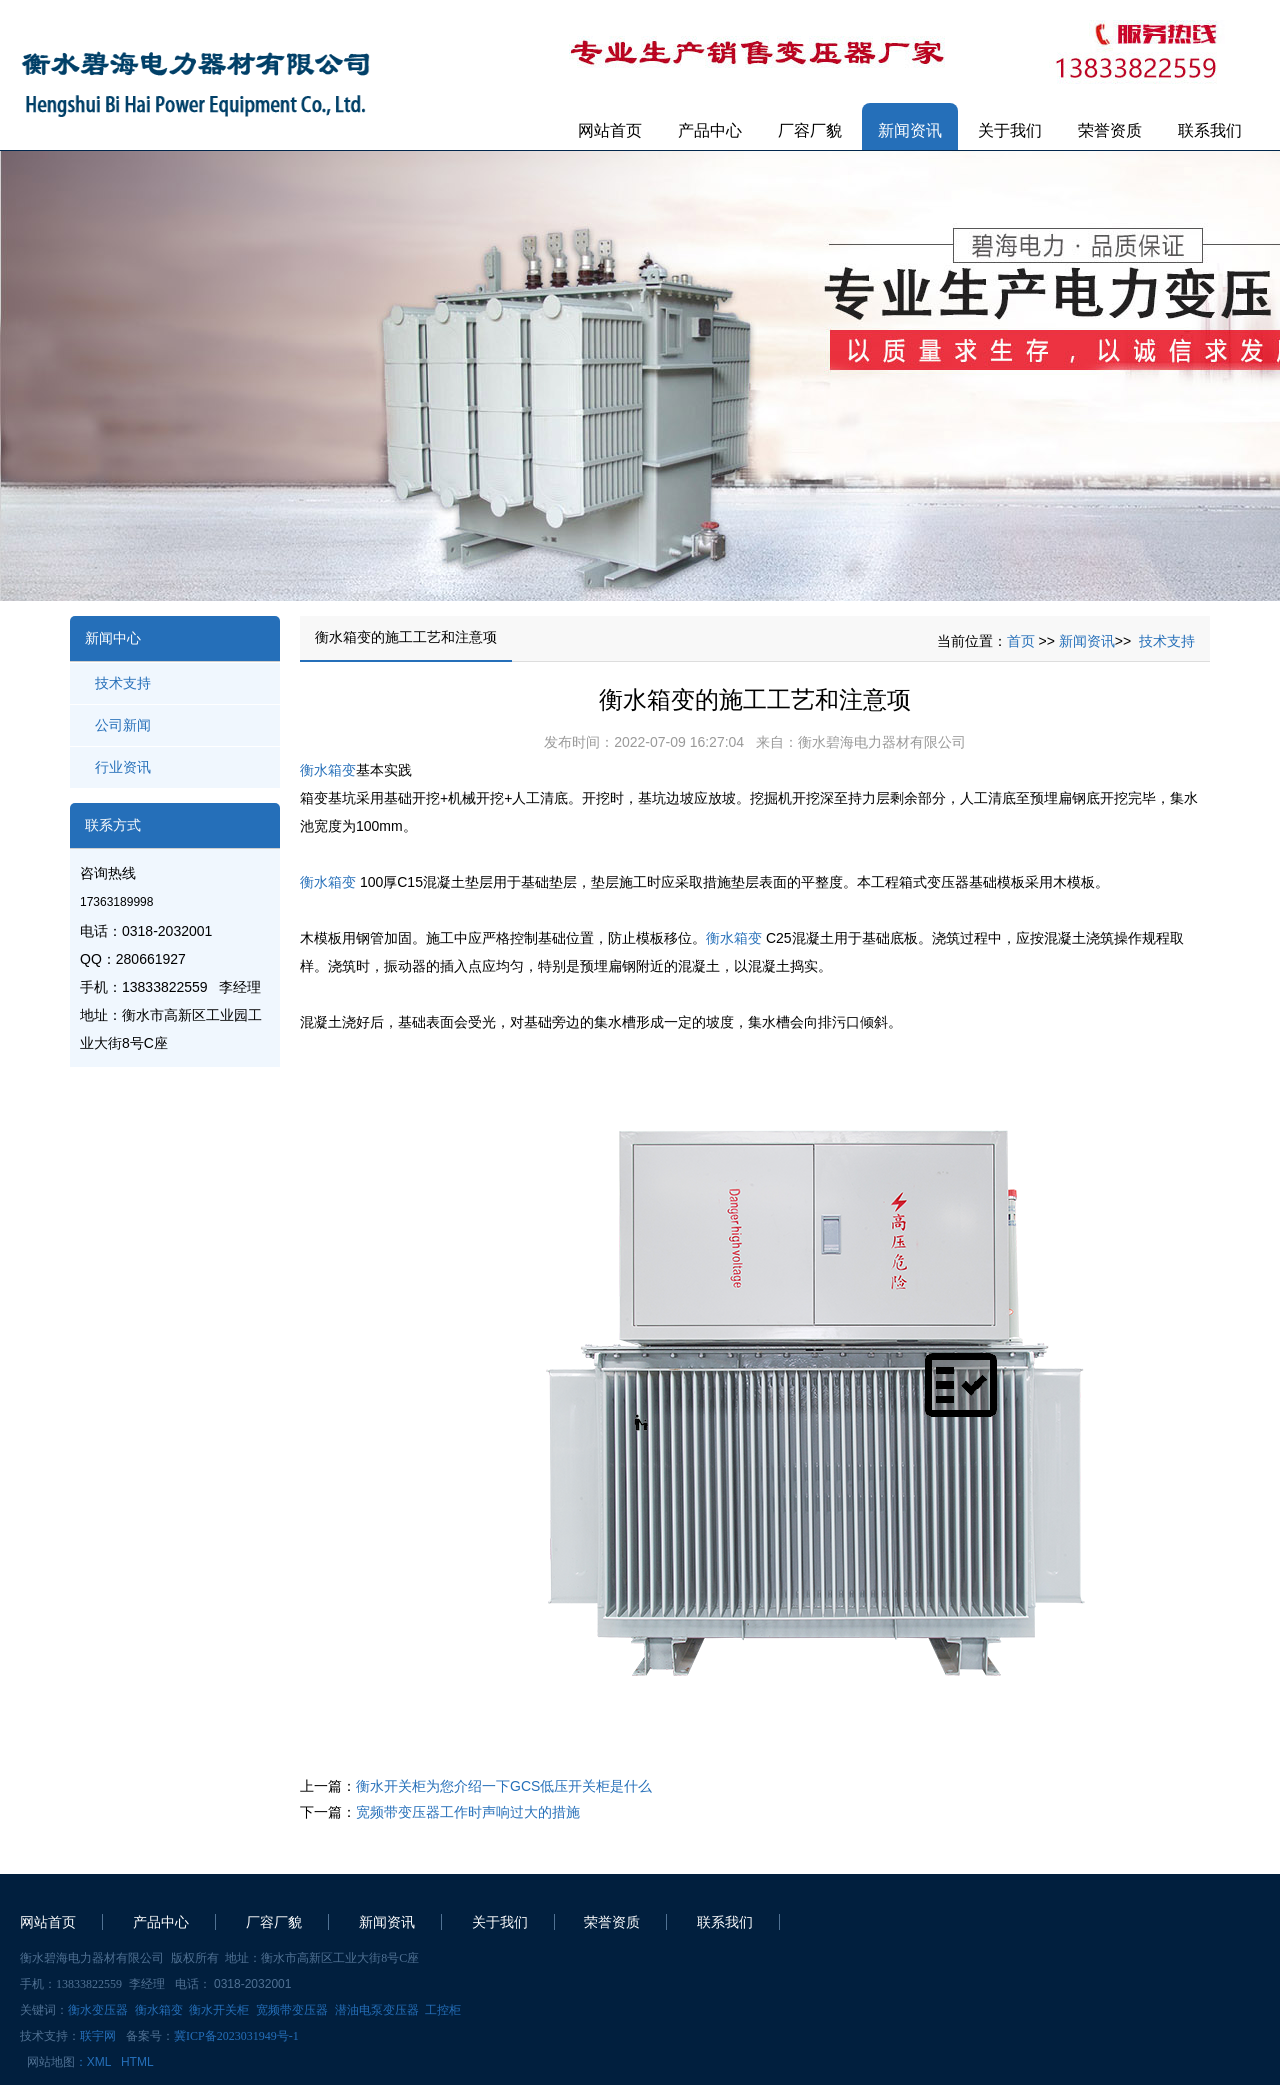 The width and height of the screenshot is (1280, 2085). Describe the element at coordinates (641, 1422) in the screenshot. I see `parental supervision required` at that location.